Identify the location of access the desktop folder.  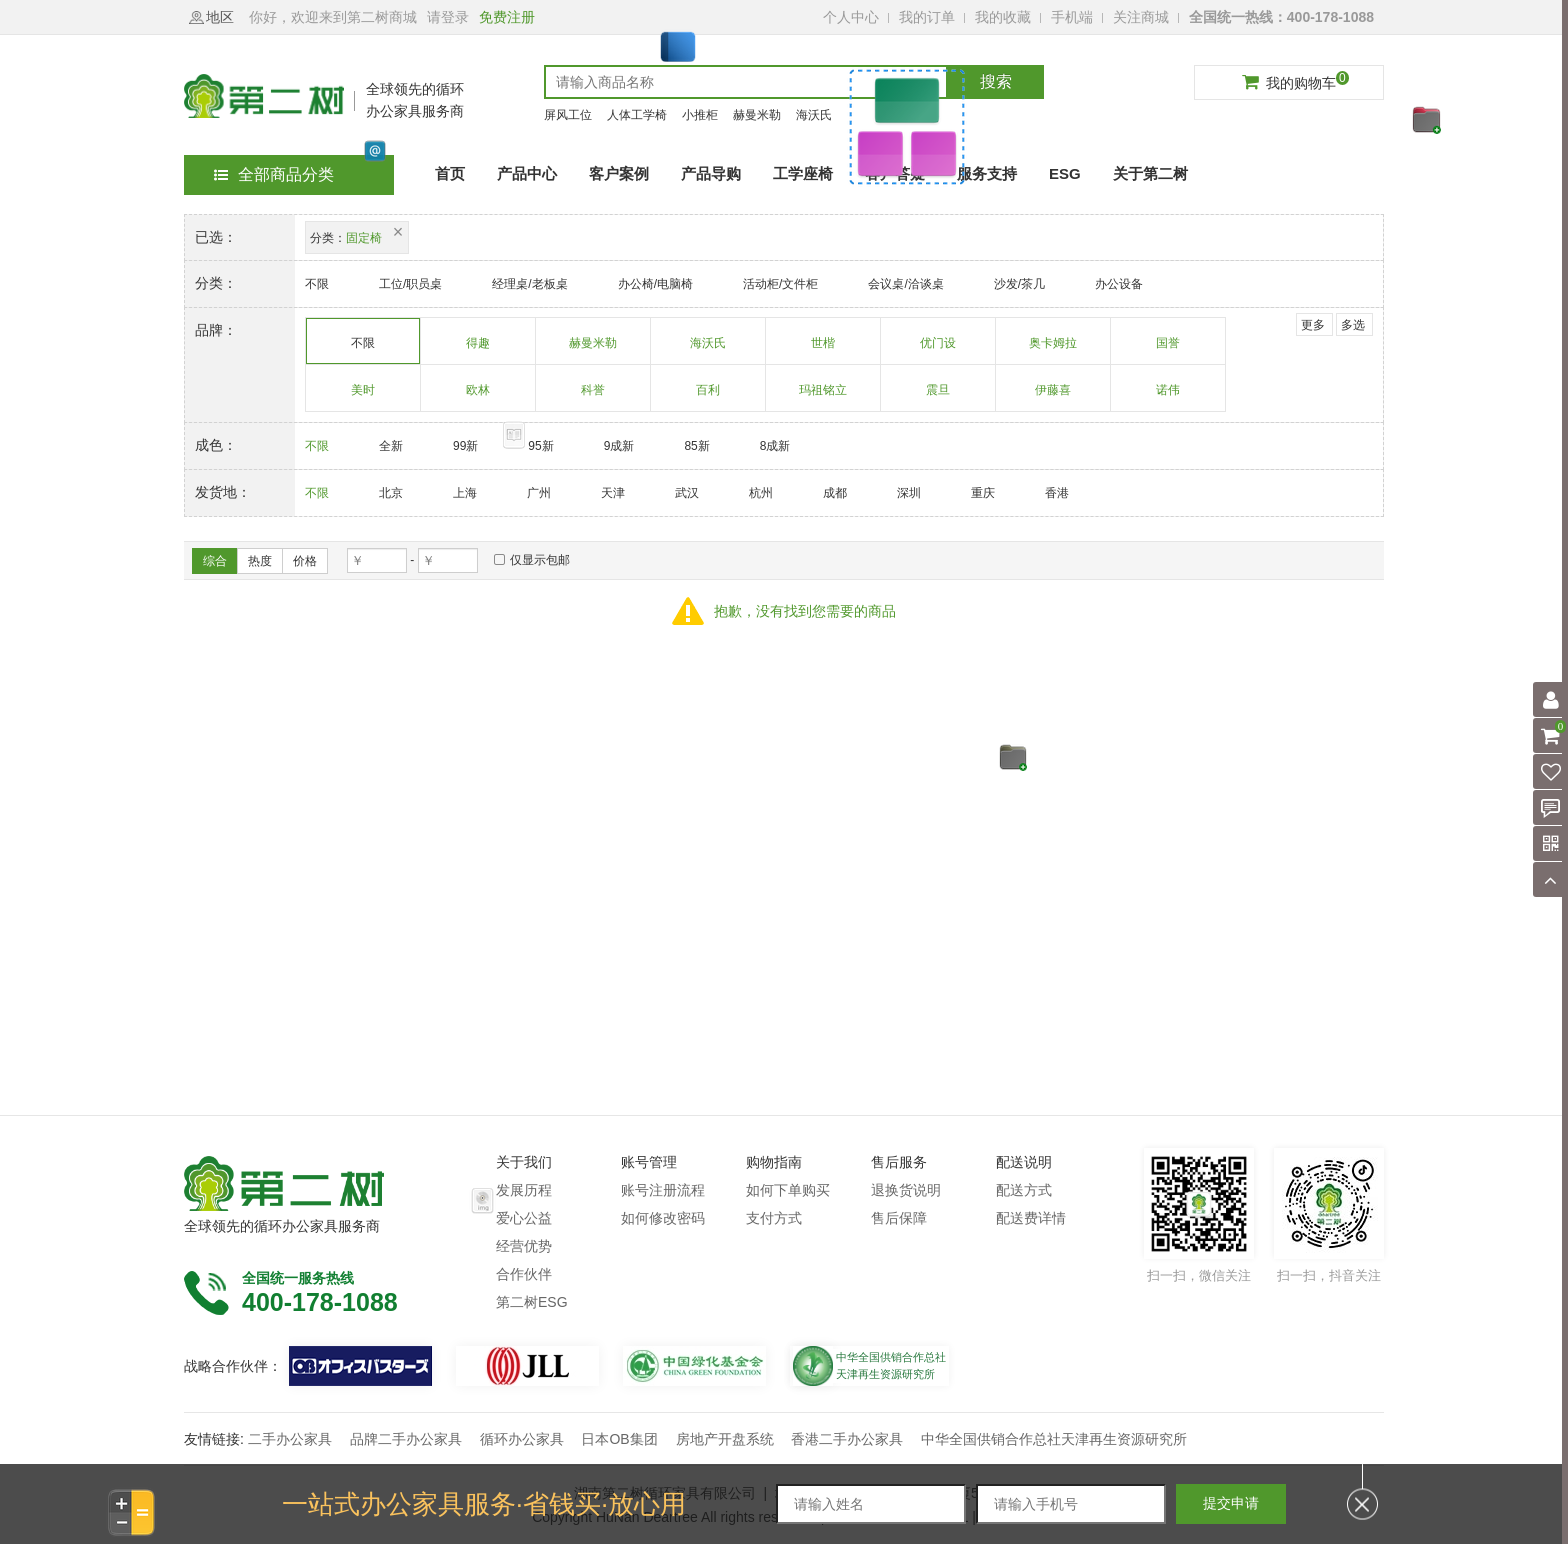
(678, 46).